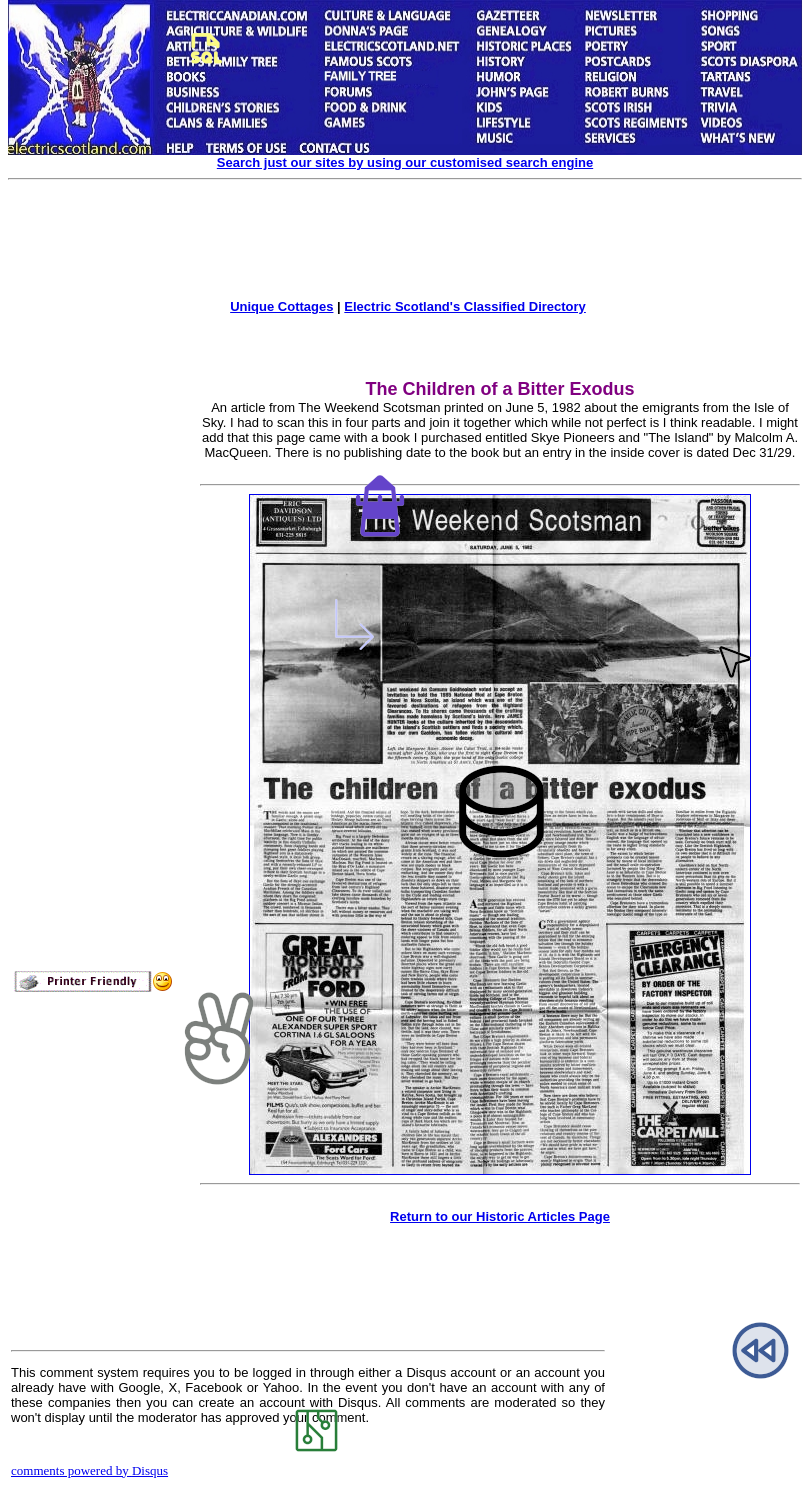 This screenshot has height=1511, width=808. I want to click on open or view an SQL database file, so click(205, 49).